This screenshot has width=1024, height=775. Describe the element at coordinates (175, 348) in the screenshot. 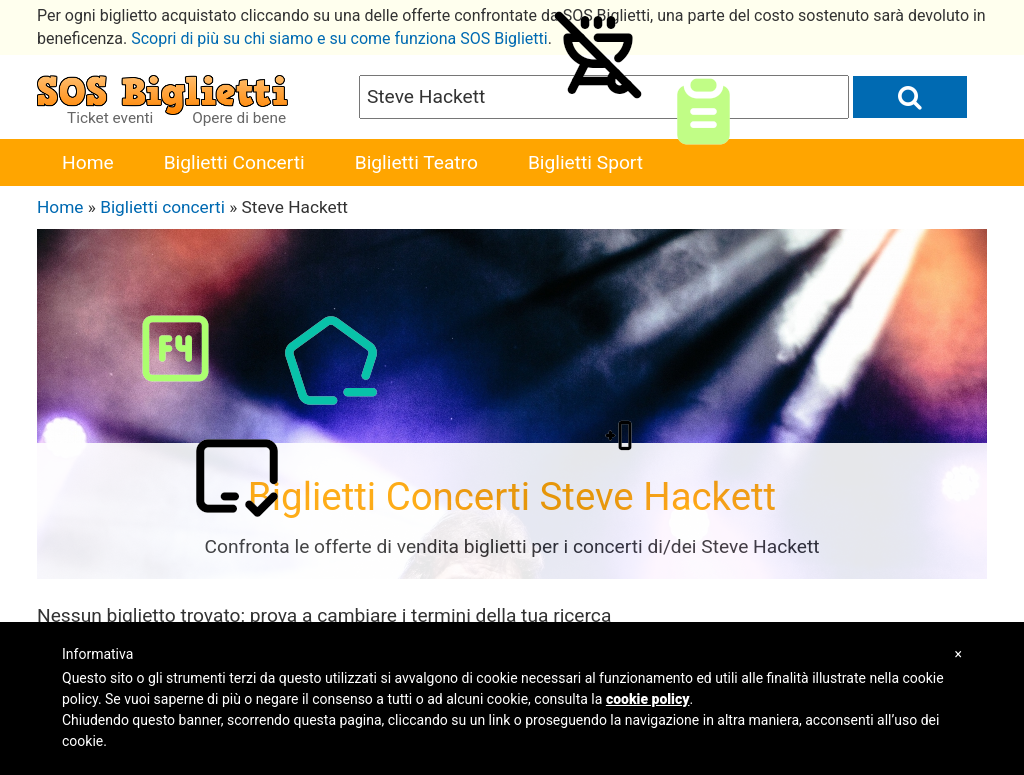

I see `press F4 keyboard shortcut` at that location.